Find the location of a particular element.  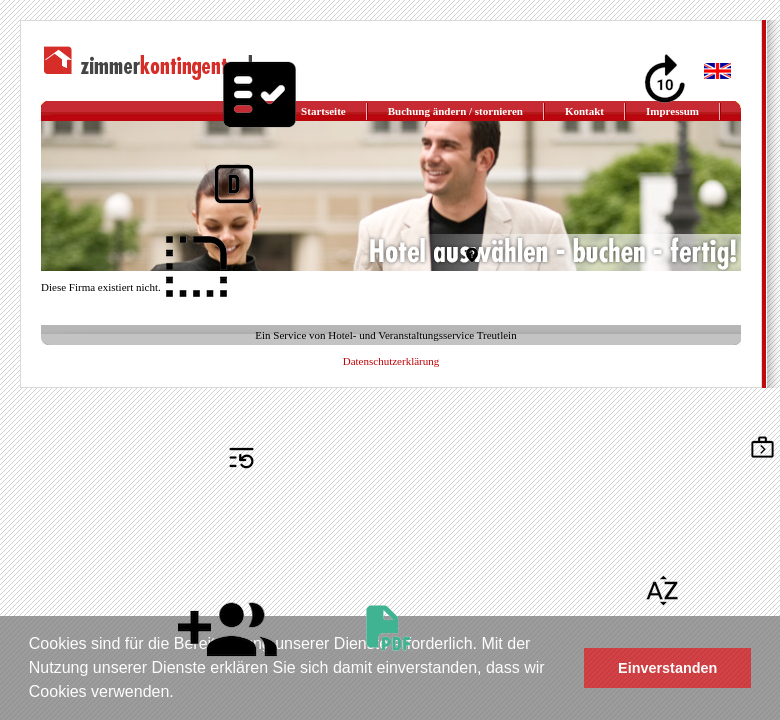

add a new member to a group is located at coordinates (227, 631).